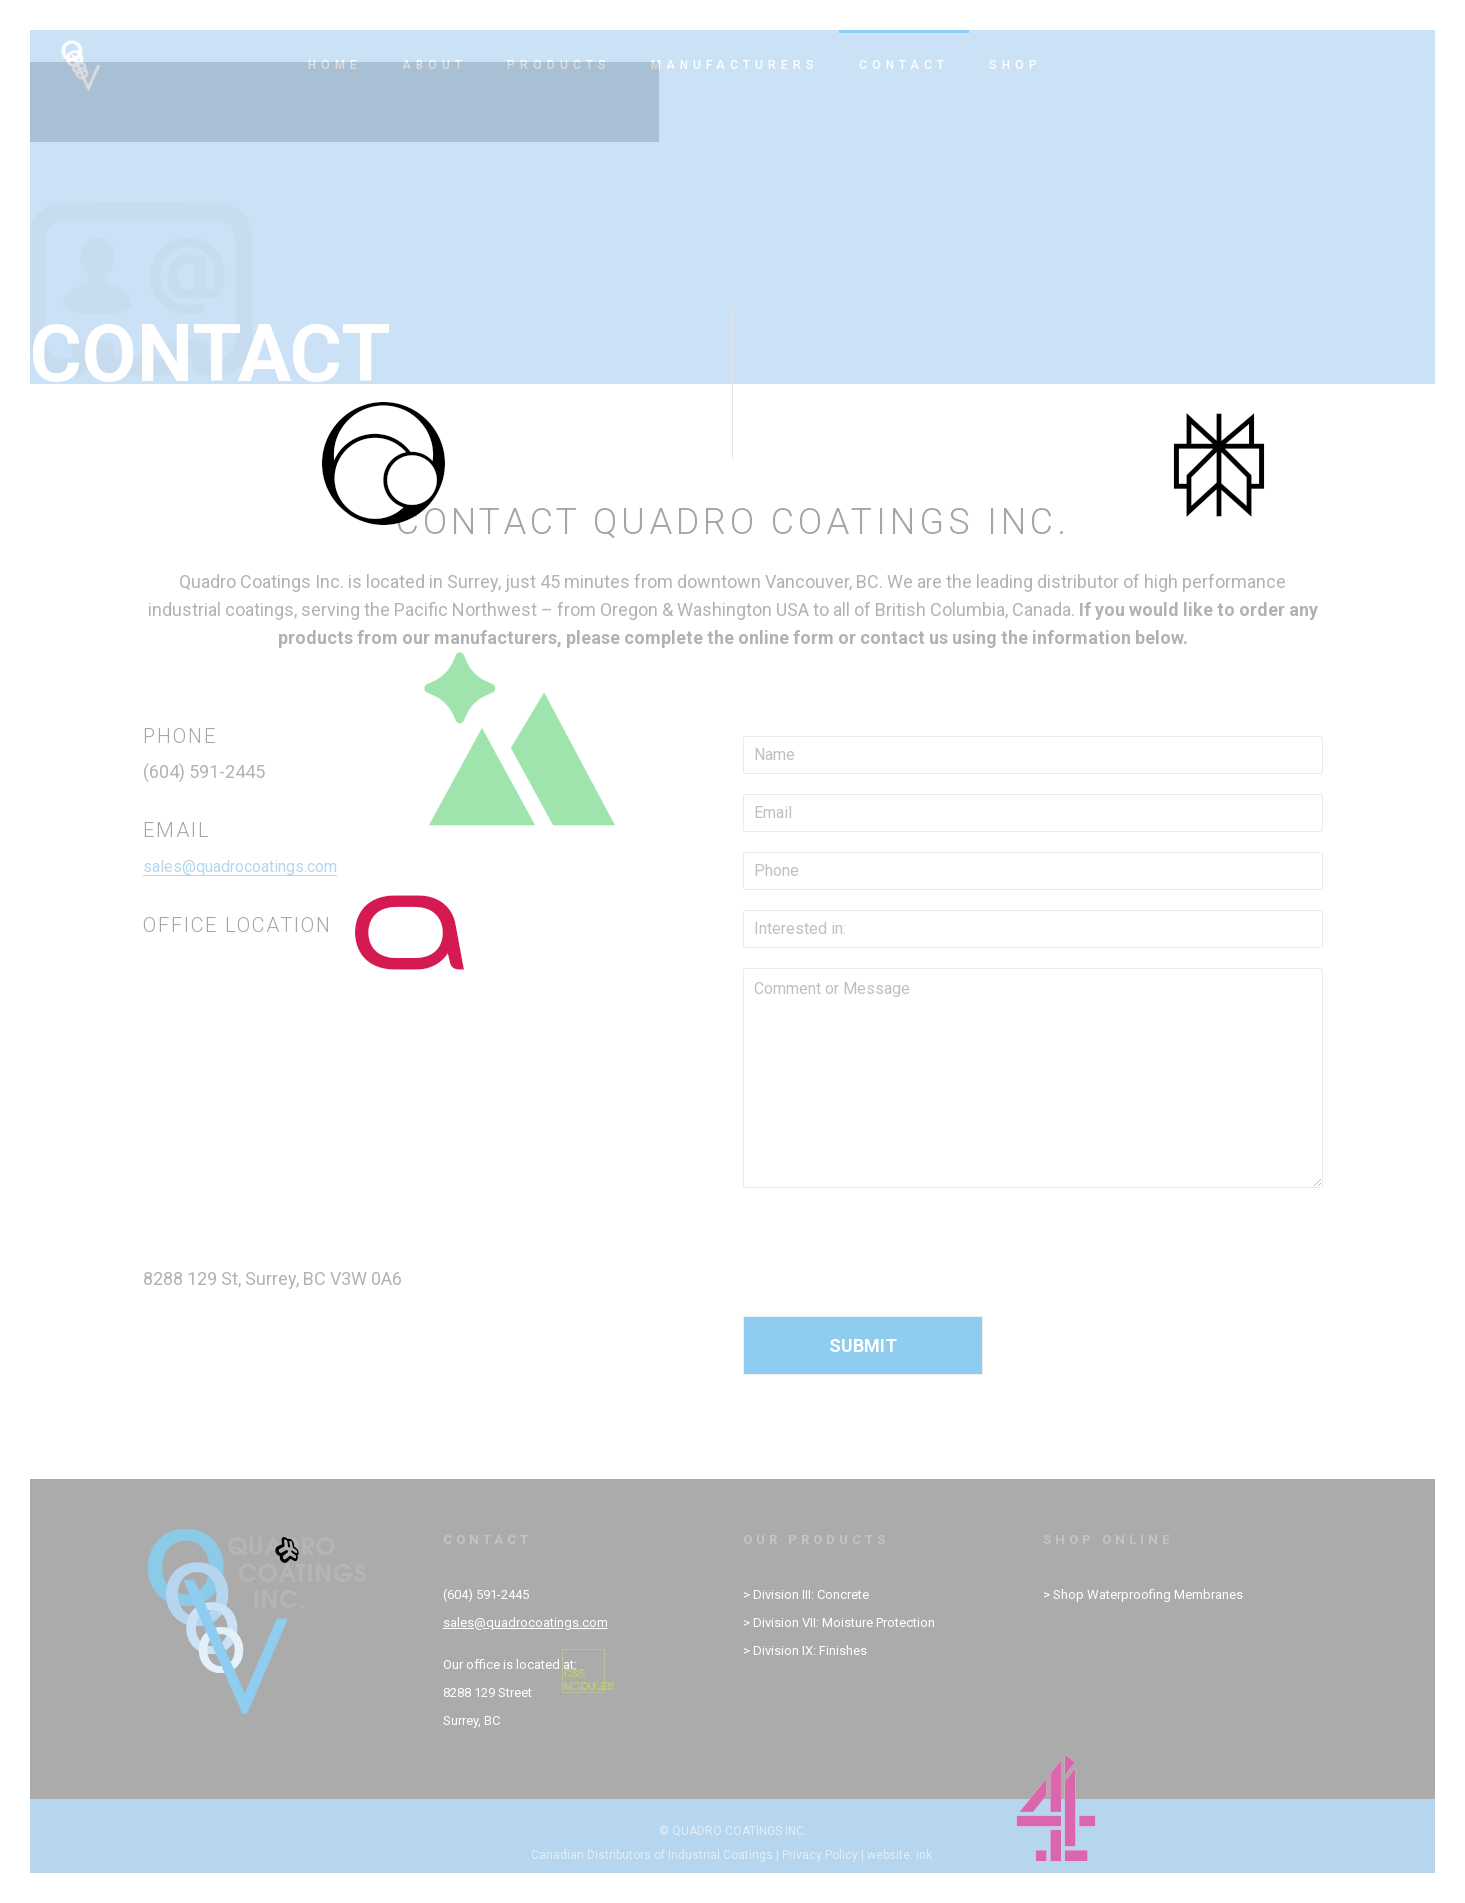 This screenshot has height=1903, width=1465. What do you see at coordinates (409, 932) in the screenshot?
I see `AbbVie pharmaceutical company logo` at bounding box center [409, 932].